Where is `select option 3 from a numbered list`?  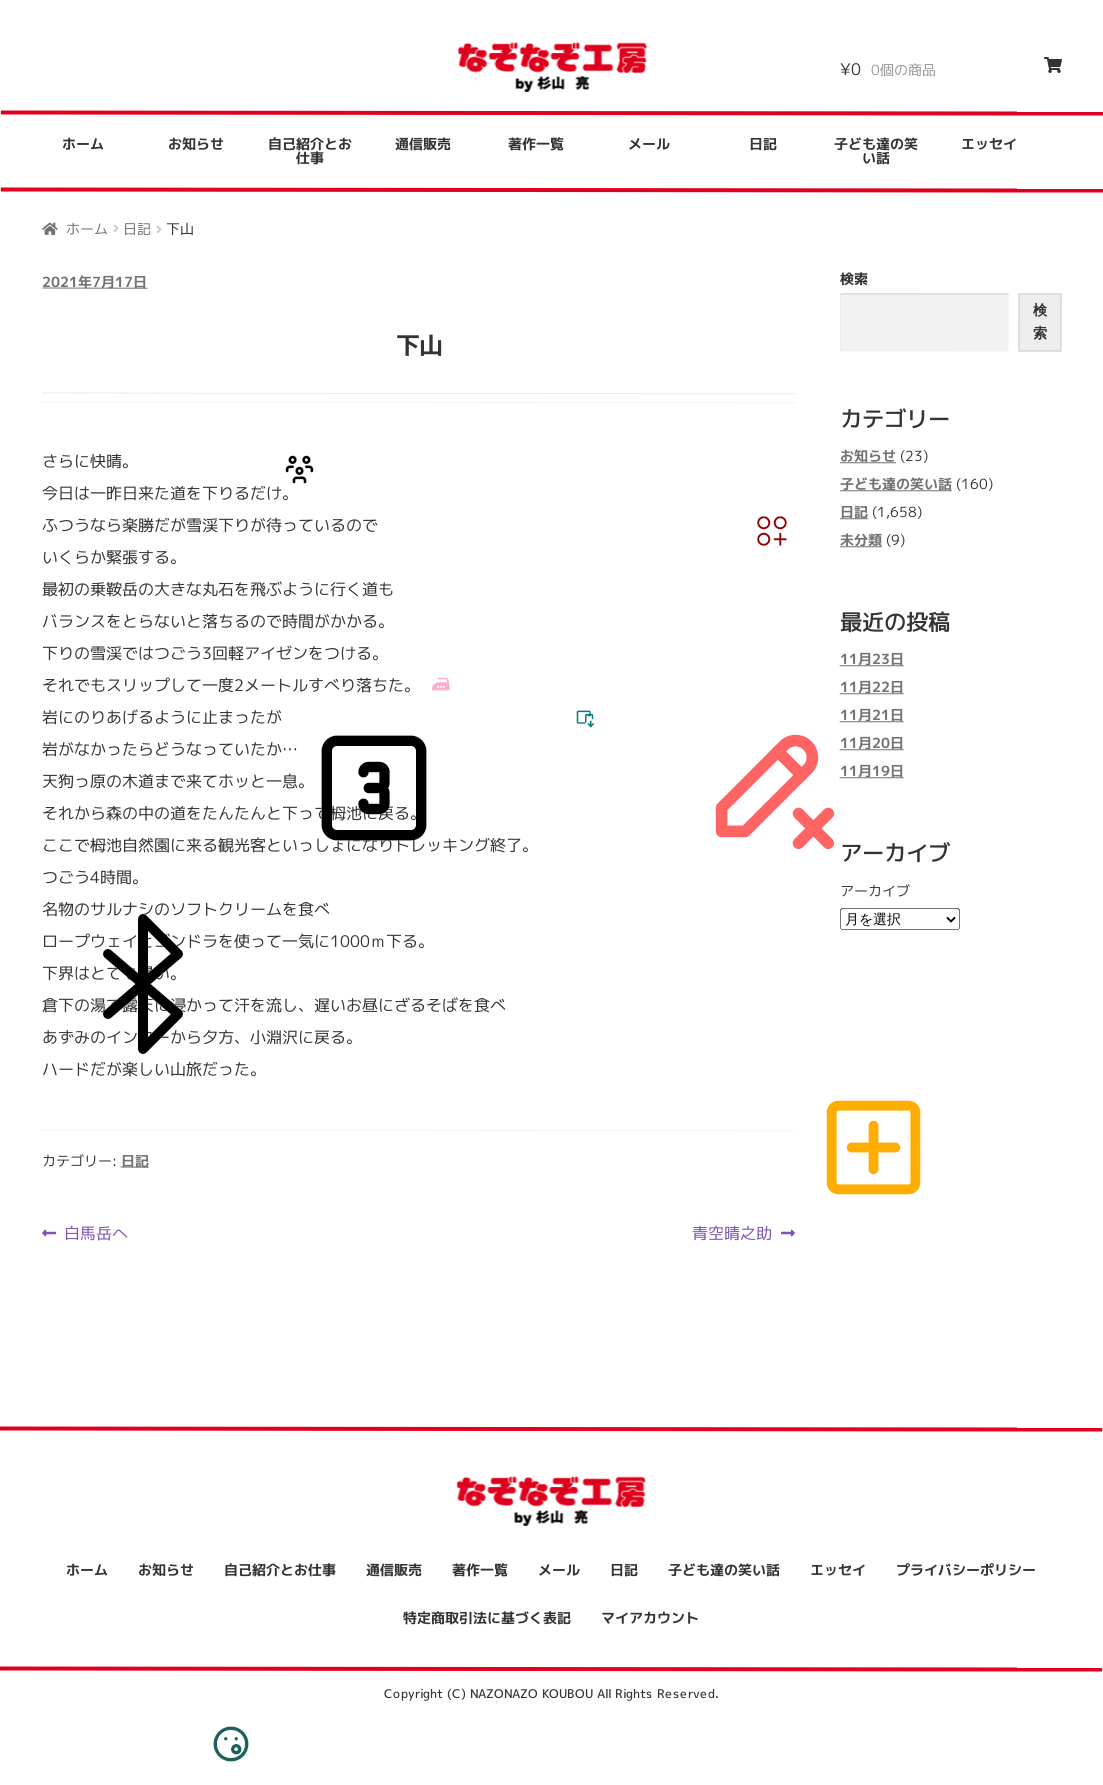 select option 3 from a numbered list is located at coordinates (374, 788).